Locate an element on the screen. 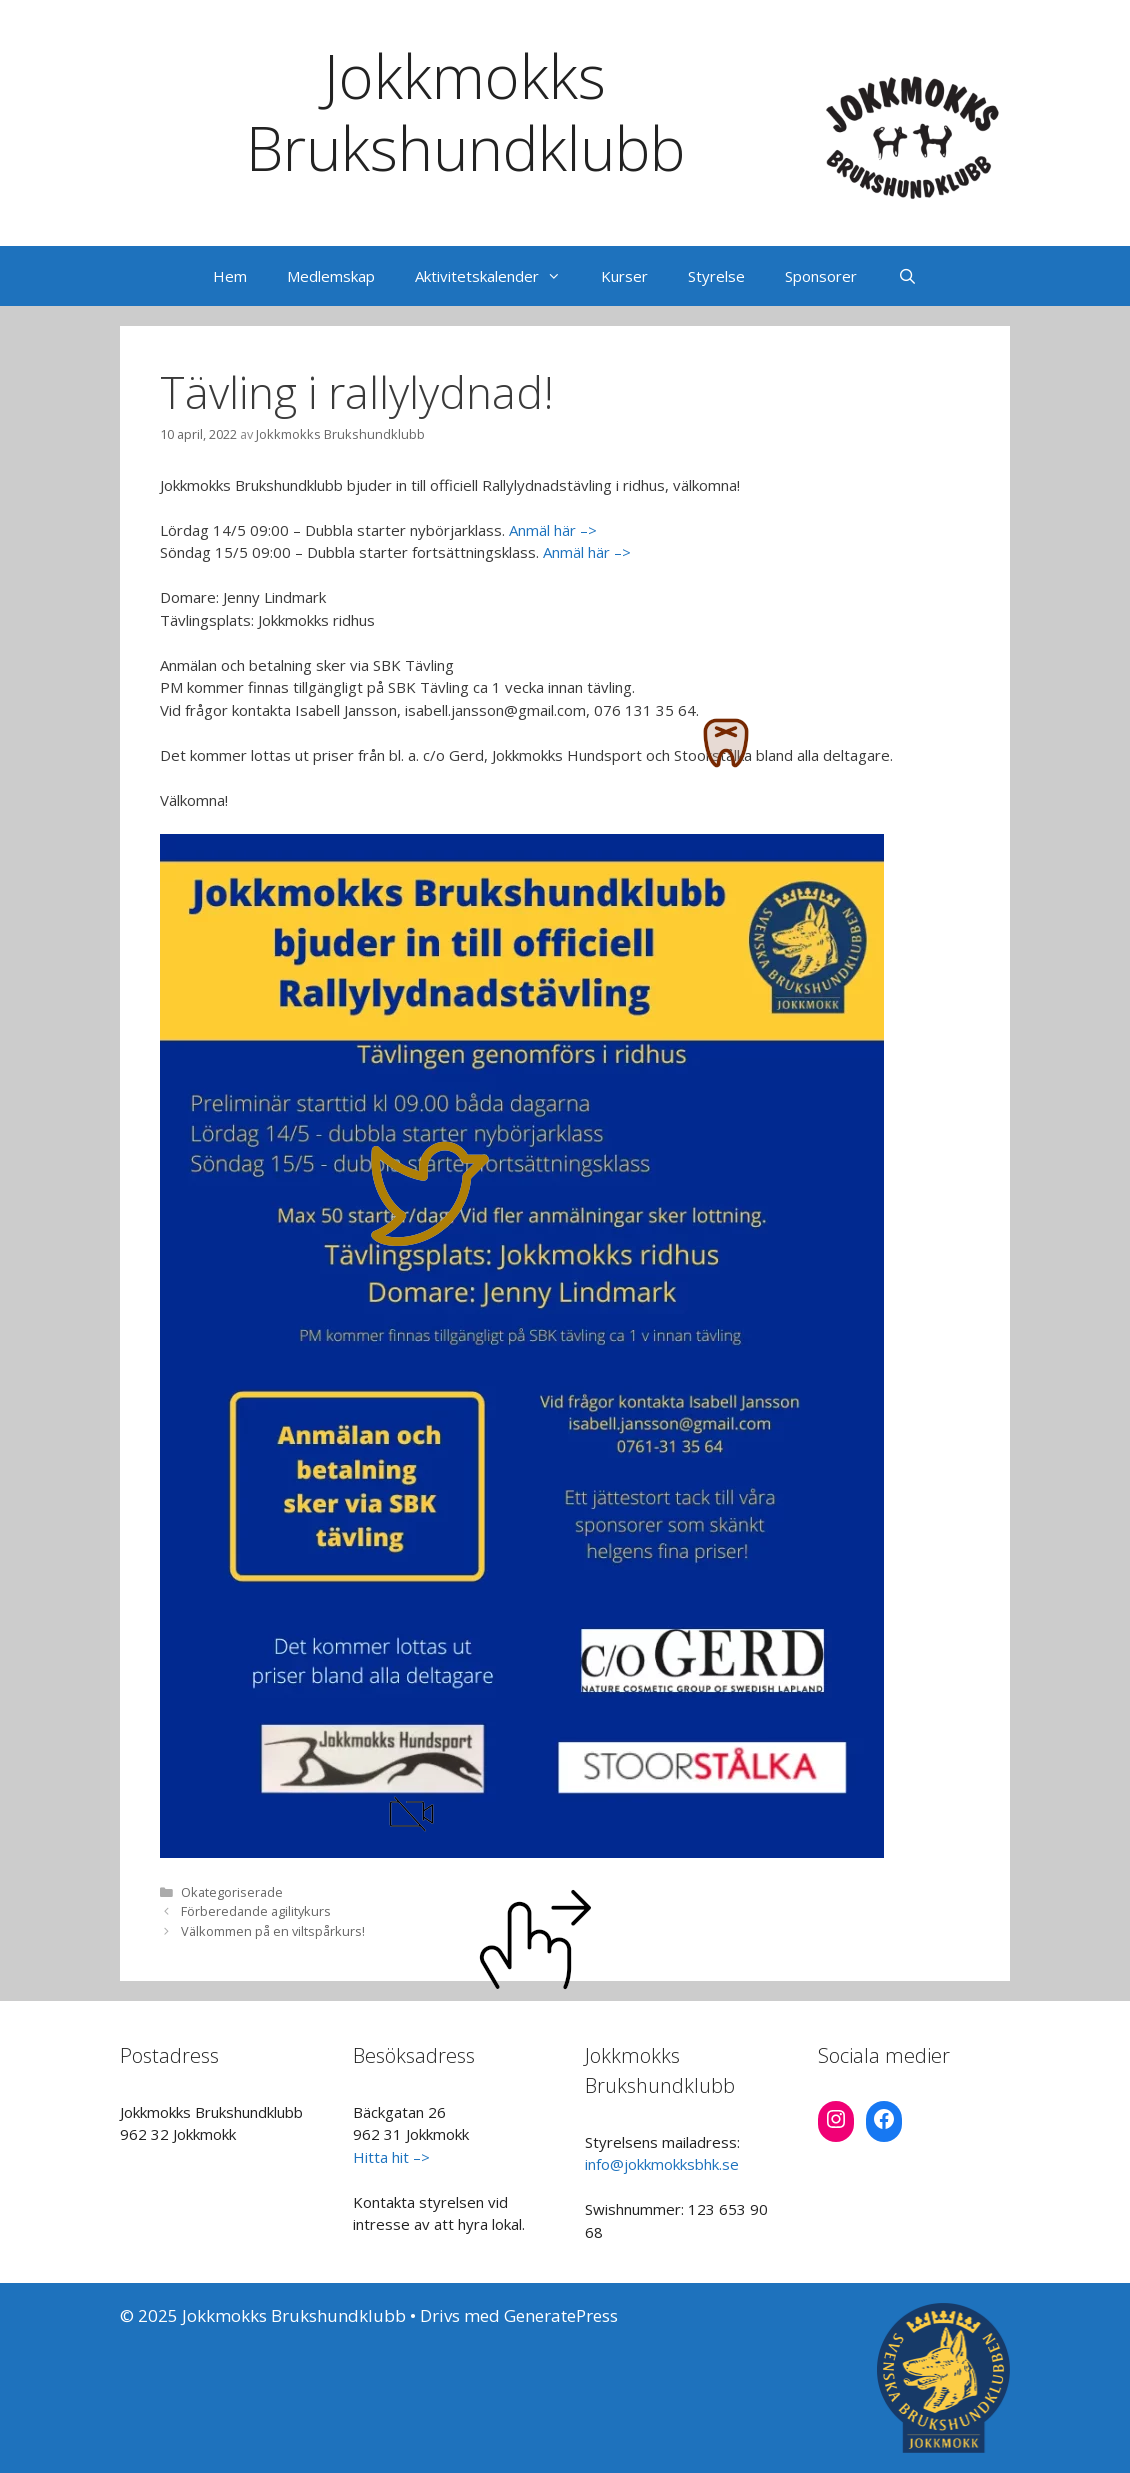 The width and height of the screenshot is (1130, 2473). access dental care or dentist information is located at coordinates (726, 743).